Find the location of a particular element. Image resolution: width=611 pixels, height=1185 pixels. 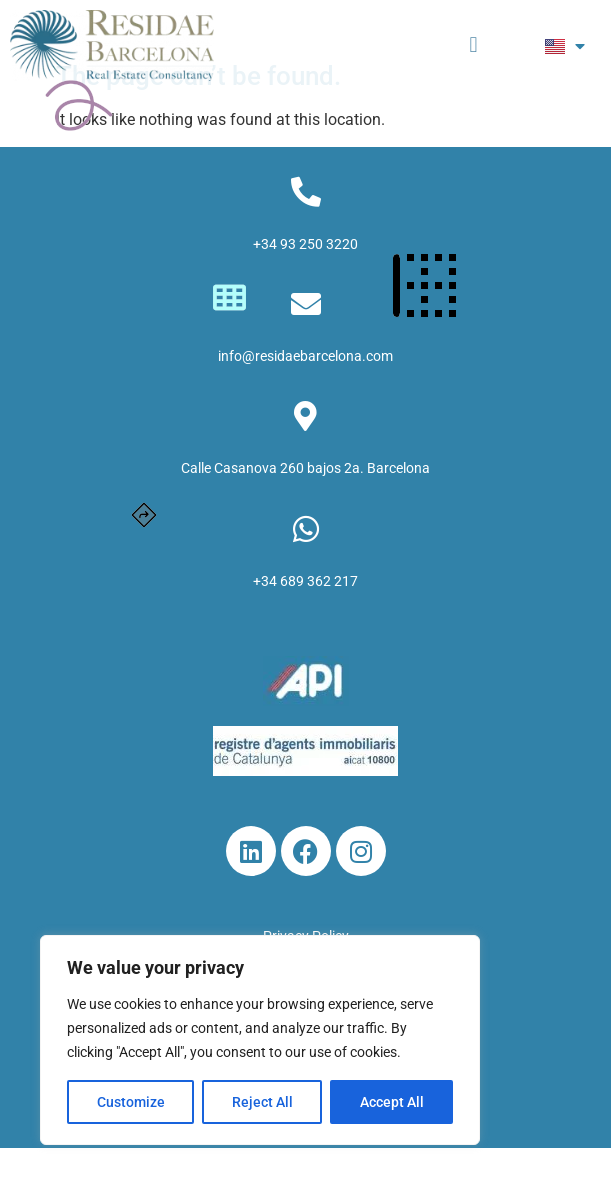

open app grid or launcher is located at coordinates (229, 297).